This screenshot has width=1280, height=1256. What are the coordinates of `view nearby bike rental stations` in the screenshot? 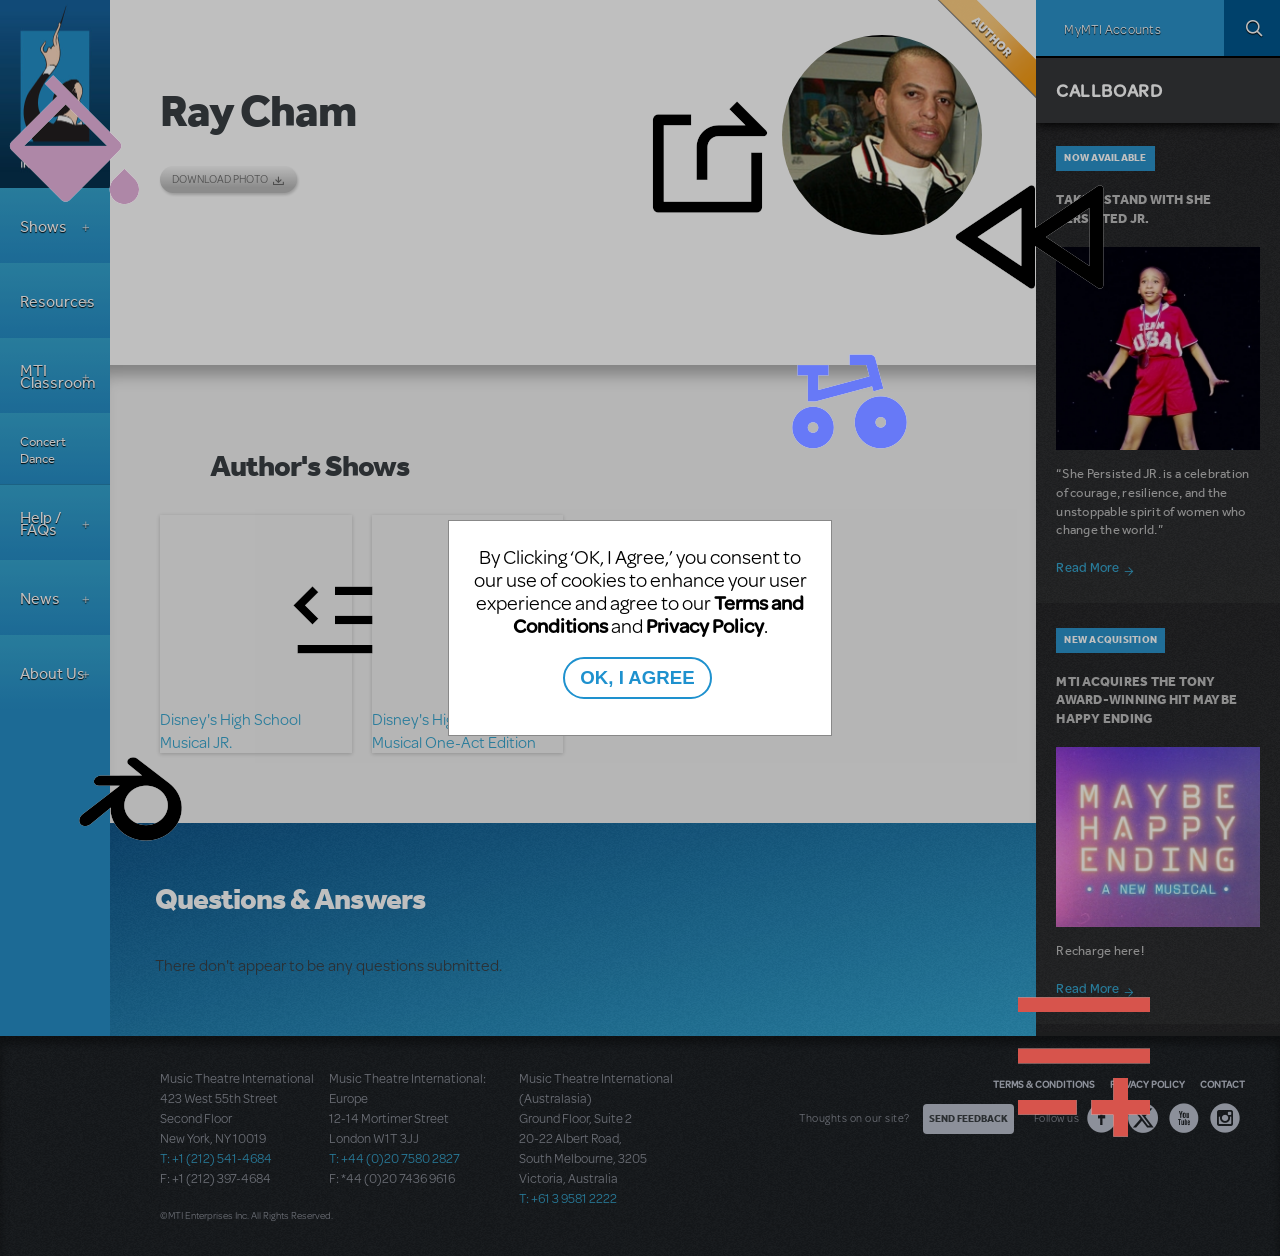 It's located at (849, 401).